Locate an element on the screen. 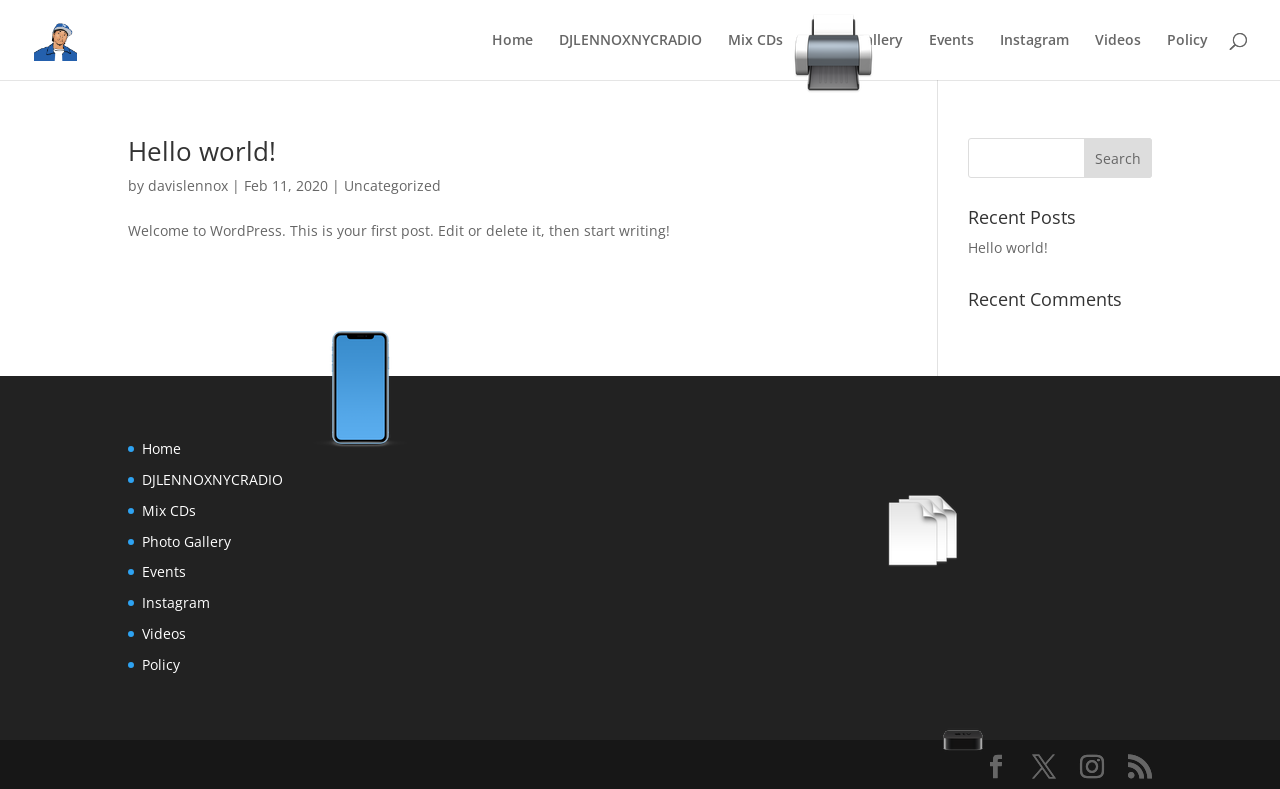 The width and height of the screenshot is (1280, 789). iPhone XR device icon for system identification is located at coordinates (360, 389).